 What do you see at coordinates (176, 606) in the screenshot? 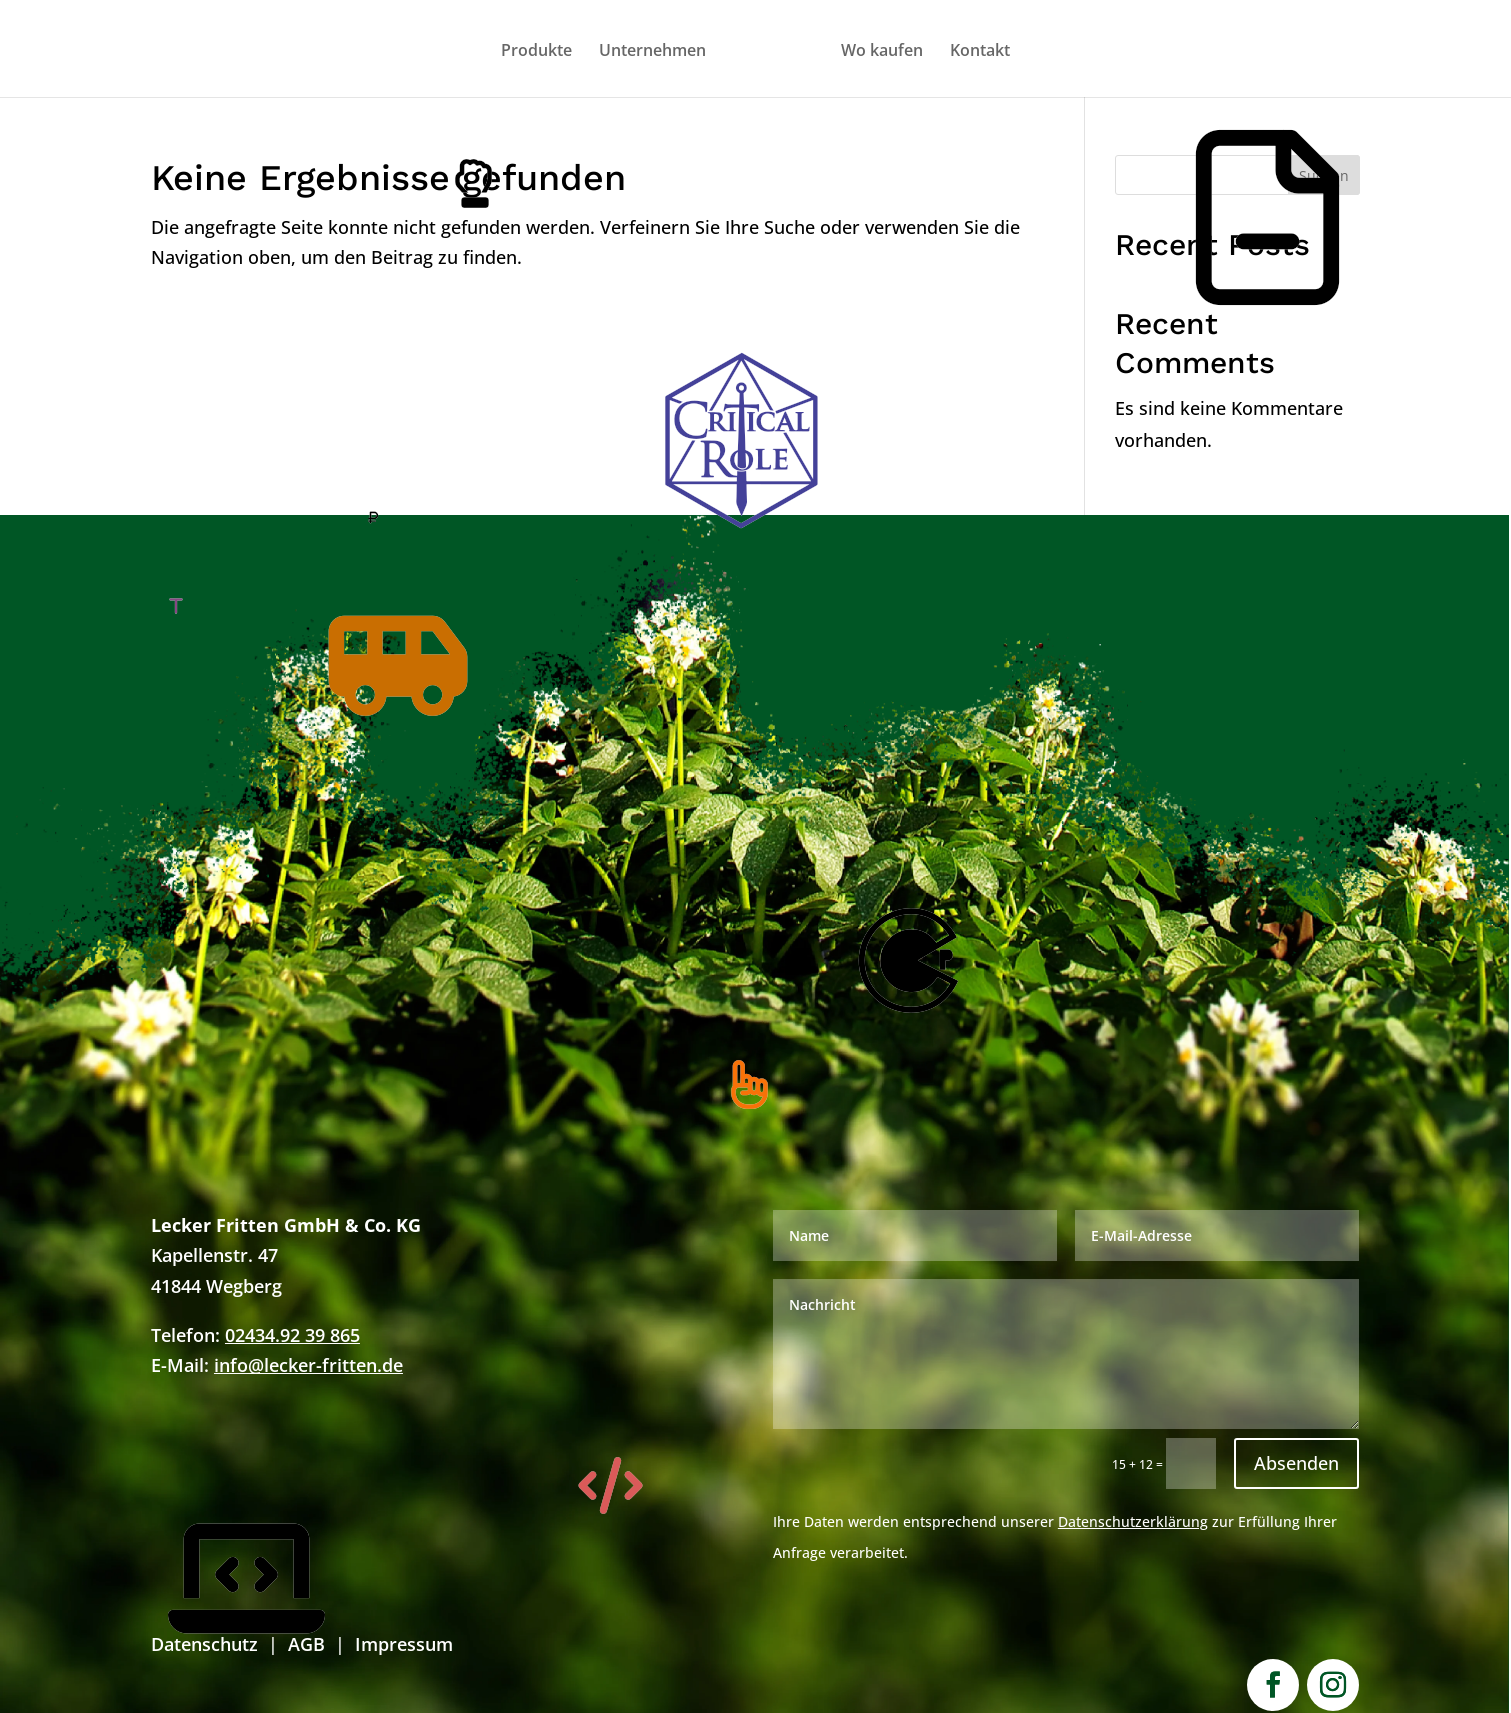
I see `text formatting or typography options` at bounding box center [176, 606].